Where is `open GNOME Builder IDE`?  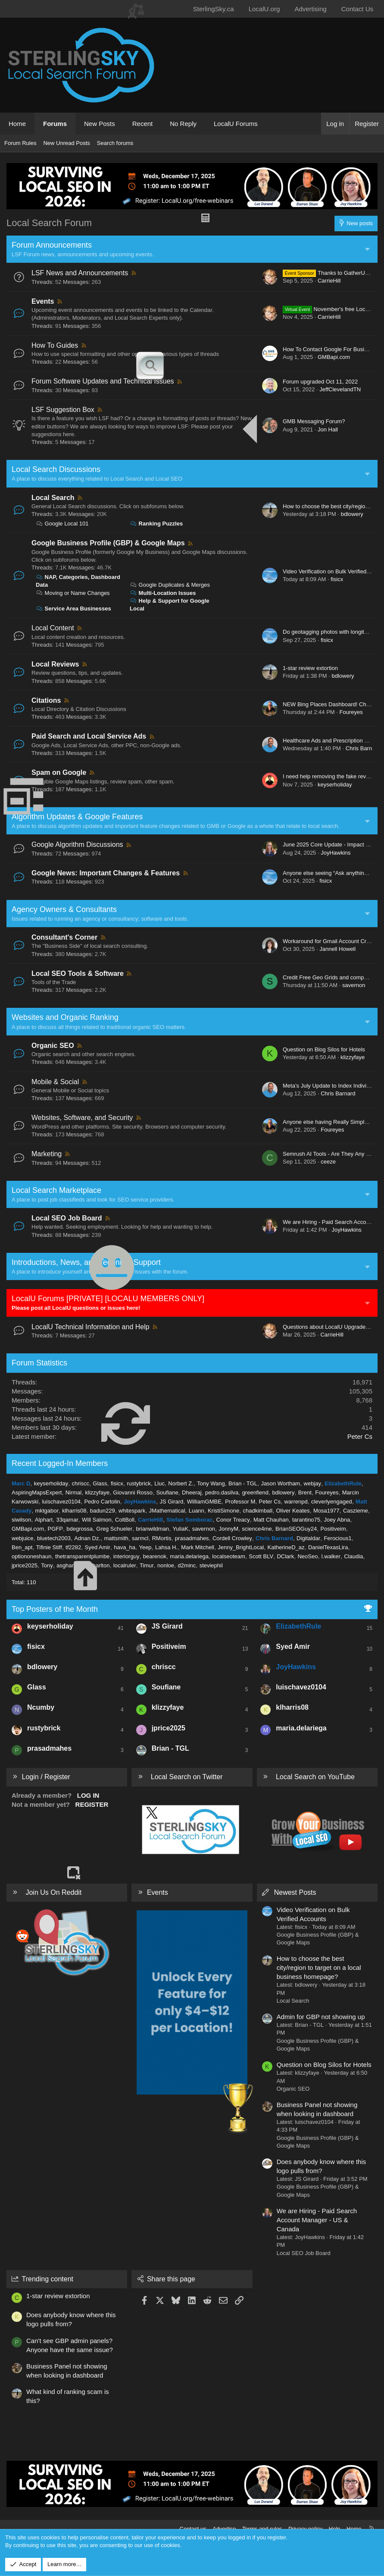 open GNOME Builder IDE is located at coordinates (136, 10).